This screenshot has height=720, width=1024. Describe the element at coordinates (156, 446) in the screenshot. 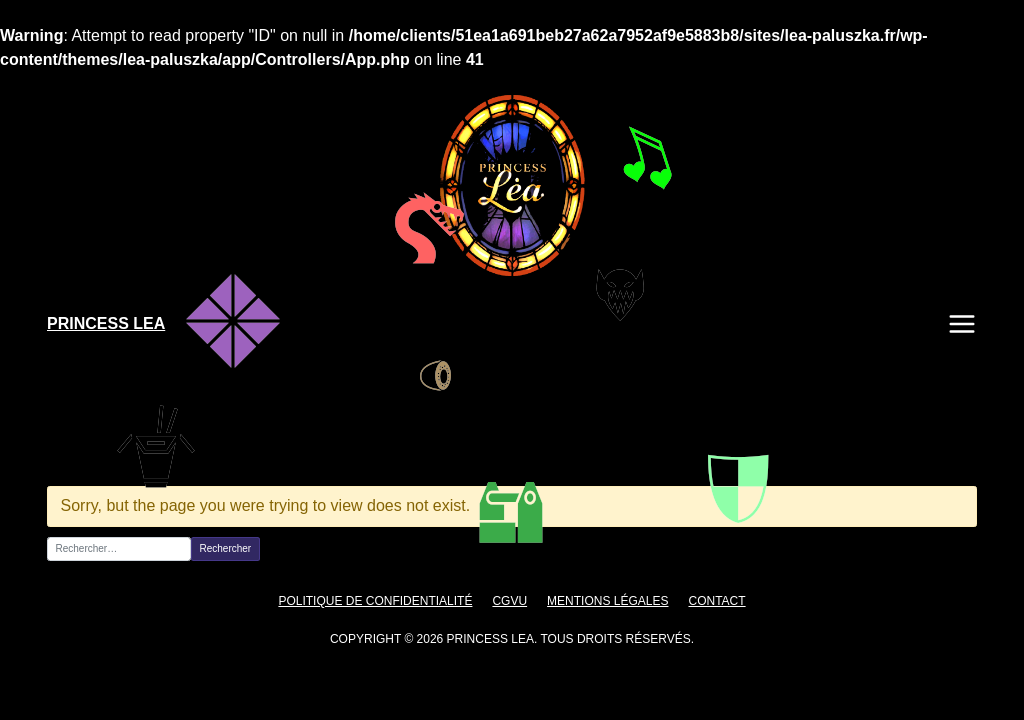

I see `quick food or noodle delivery option` at that location.